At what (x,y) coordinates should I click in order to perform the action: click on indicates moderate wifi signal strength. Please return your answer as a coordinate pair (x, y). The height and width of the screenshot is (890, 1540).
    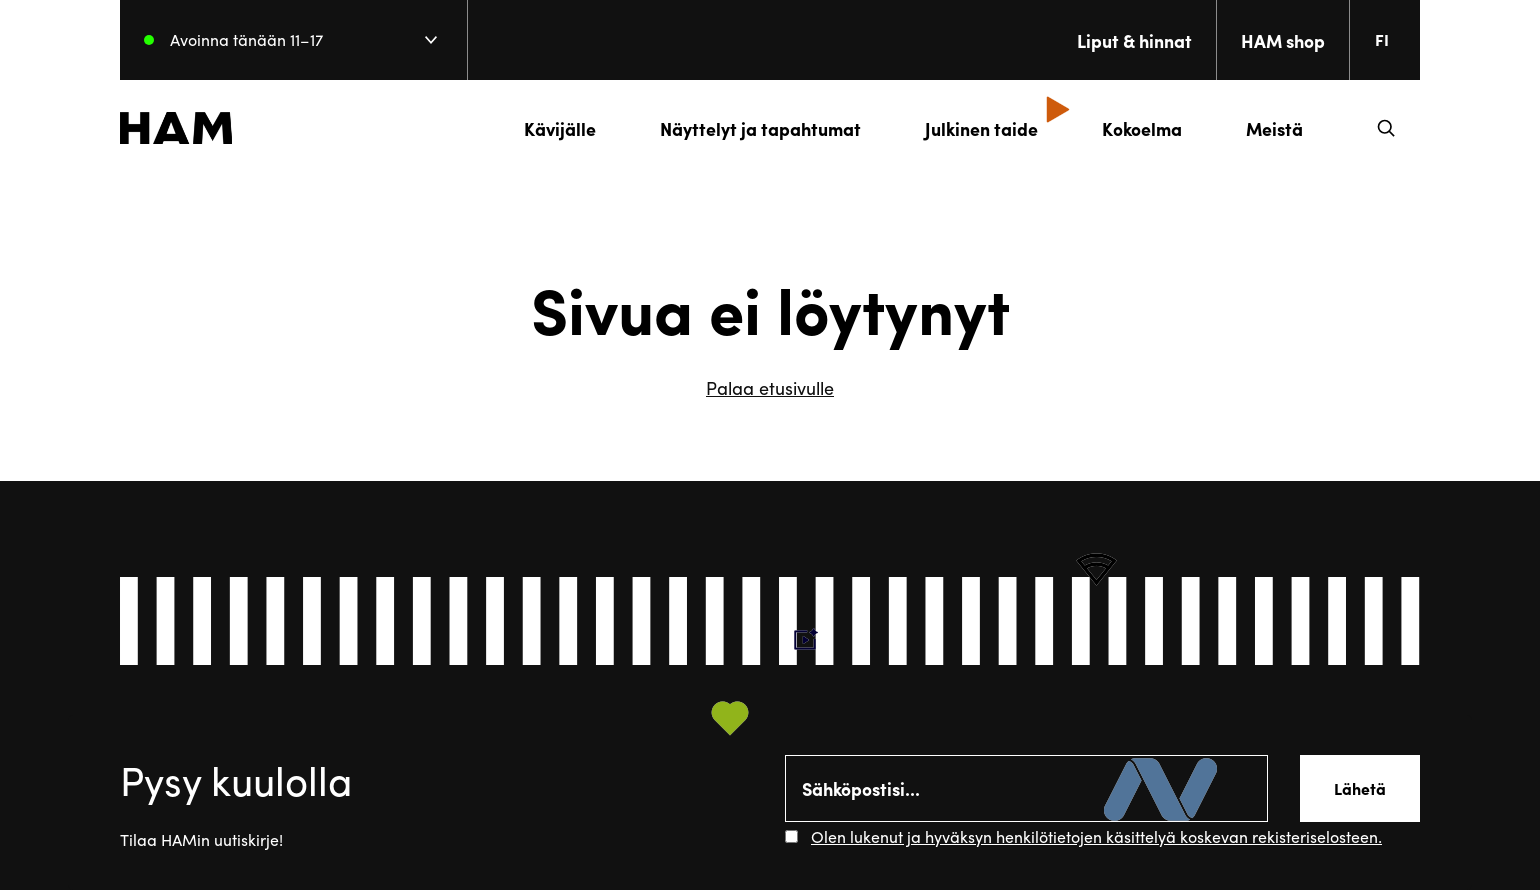
    Looking at the image, I should click on (1096, 569).